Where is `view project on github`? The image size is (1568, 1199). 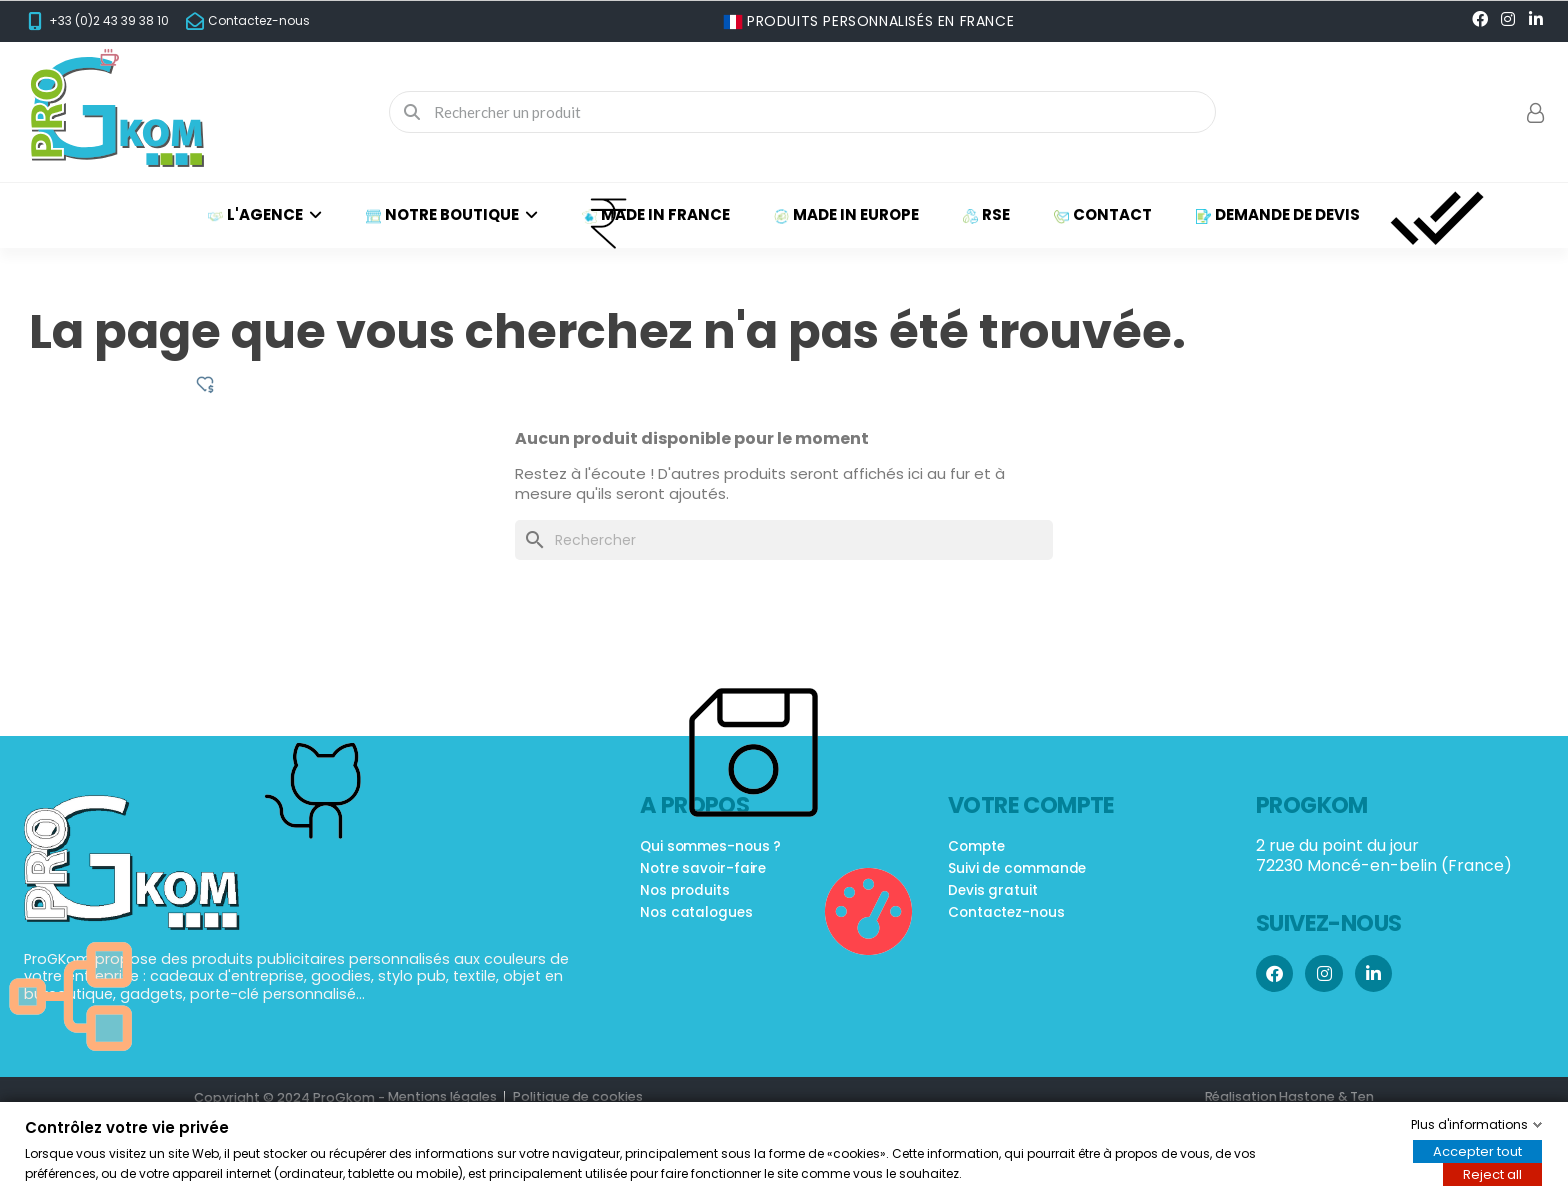
view project on github is located at coordinates (322, 789).